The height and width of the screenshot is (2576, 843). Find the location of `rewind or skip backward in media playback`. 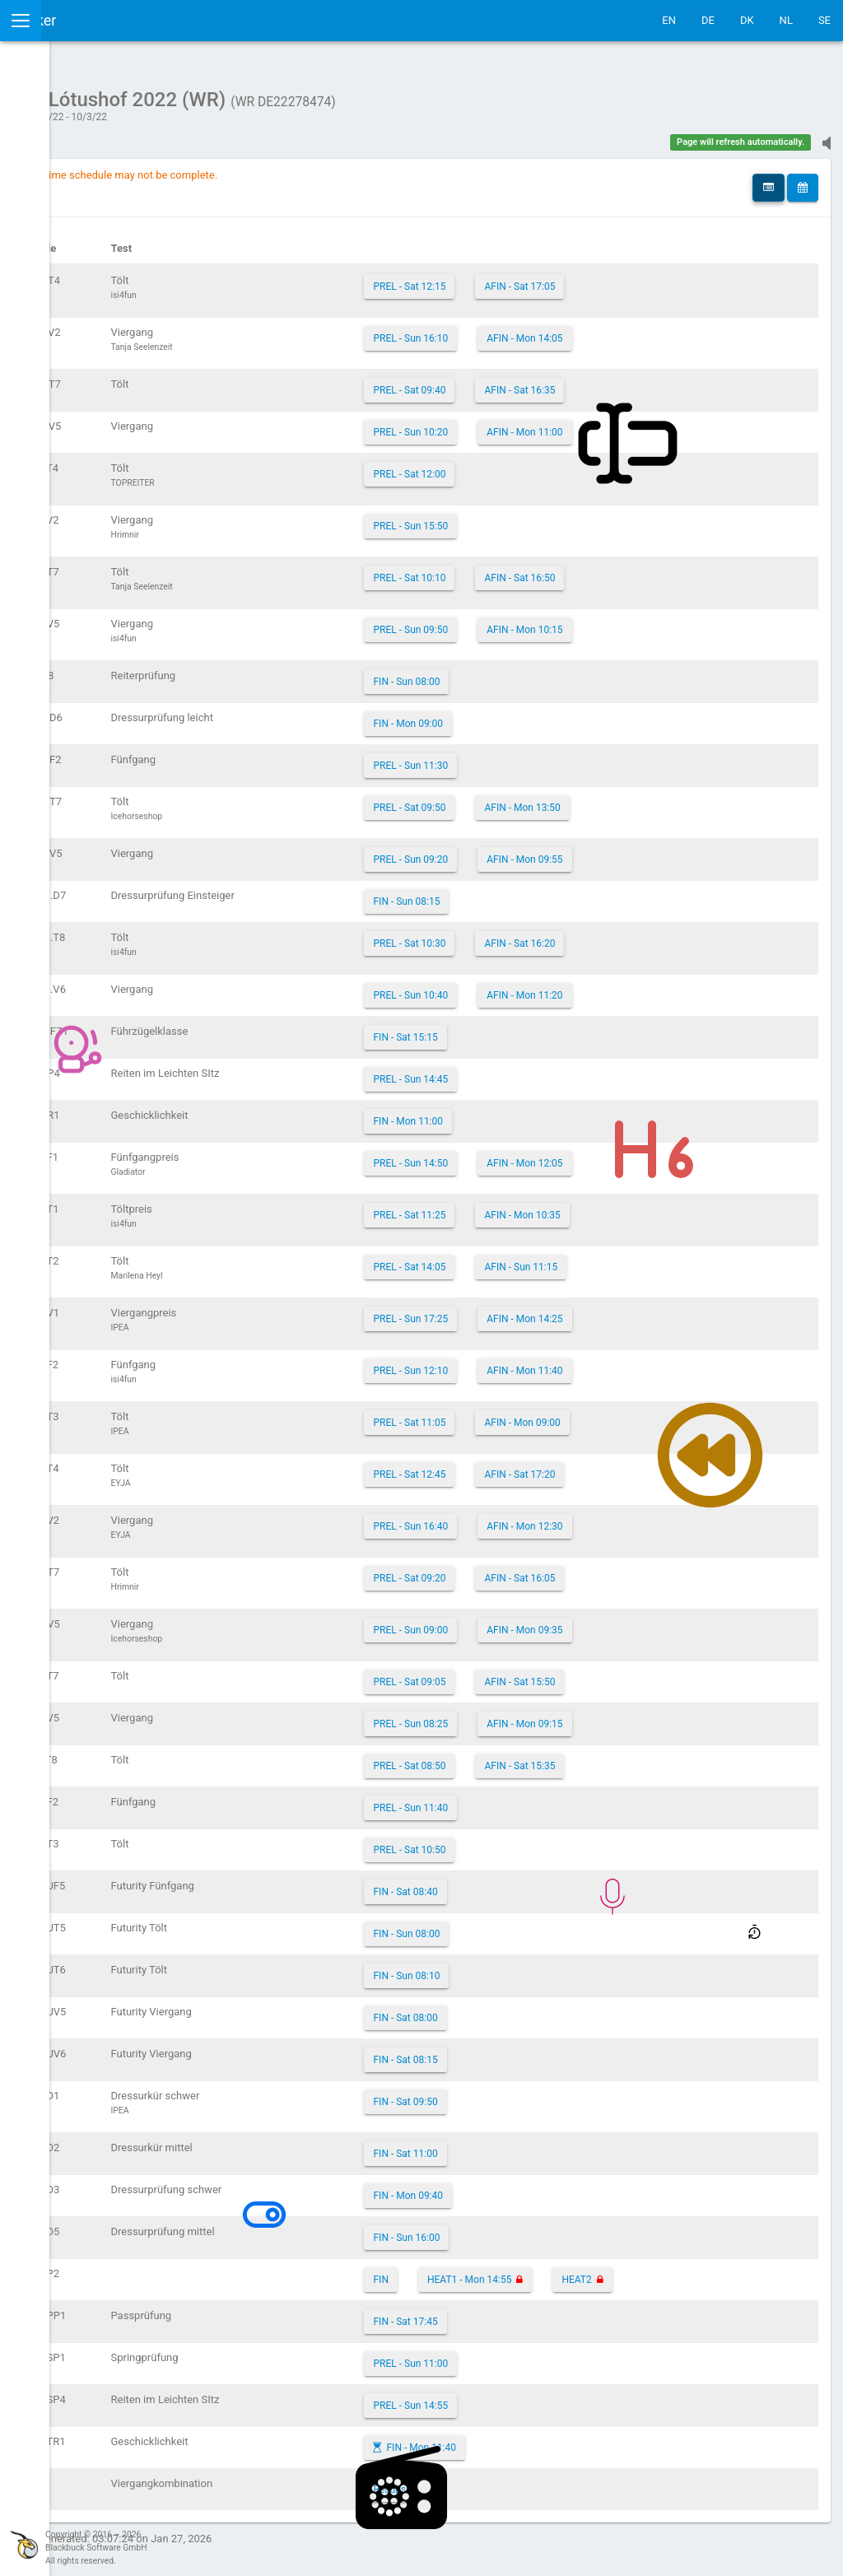

rewind or skip backward in media playback is located at coordinates (710, 1455).